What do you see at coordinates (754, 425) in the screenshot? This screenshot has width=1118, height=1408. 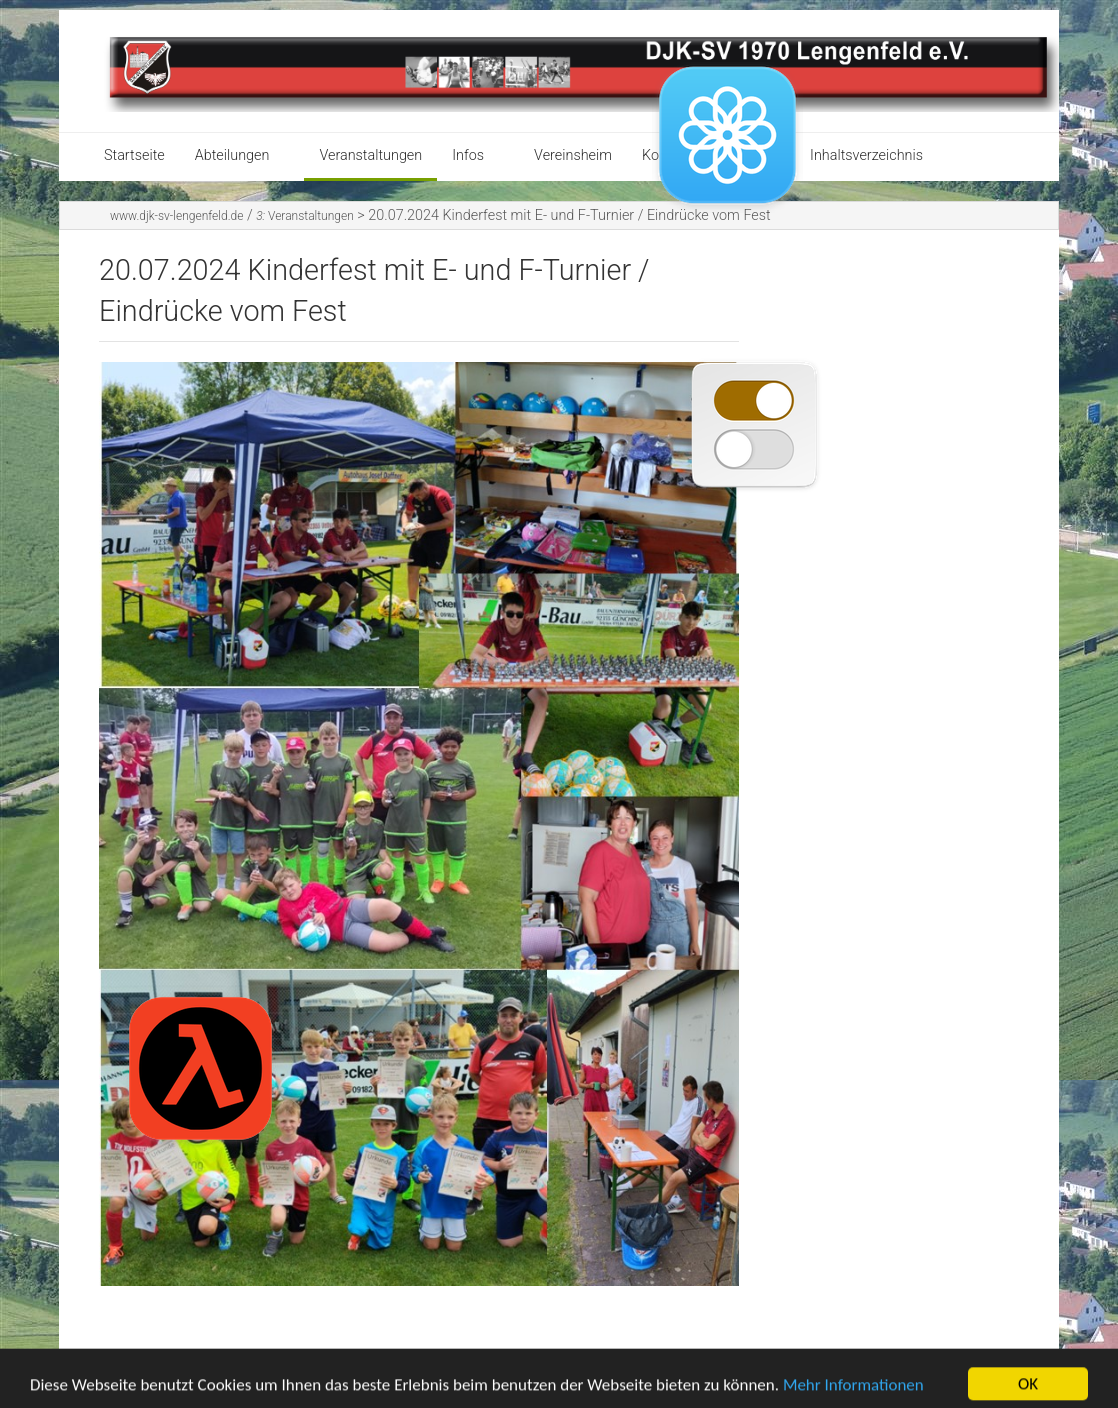 I see `open gnome tweaks application` at bounding box center [754, 425].